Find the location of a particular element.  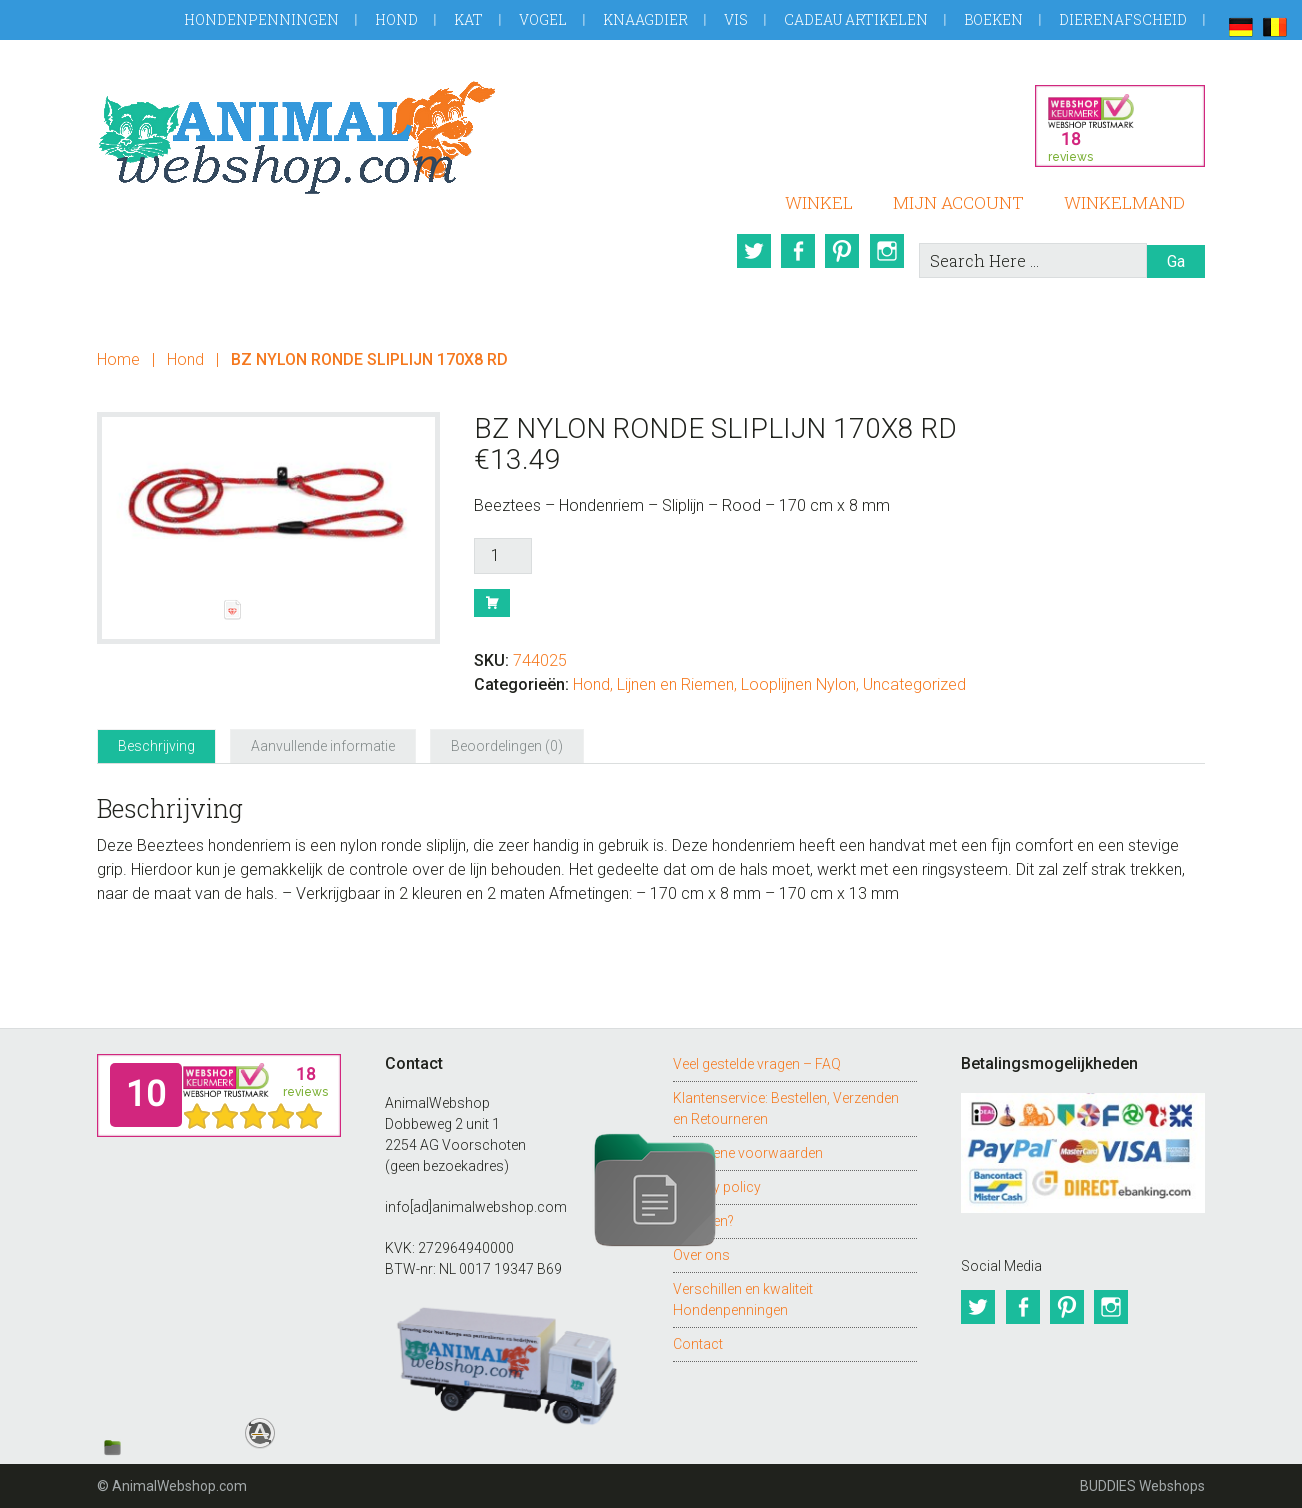

open folder containing files is located at coordinates (112, 1447).